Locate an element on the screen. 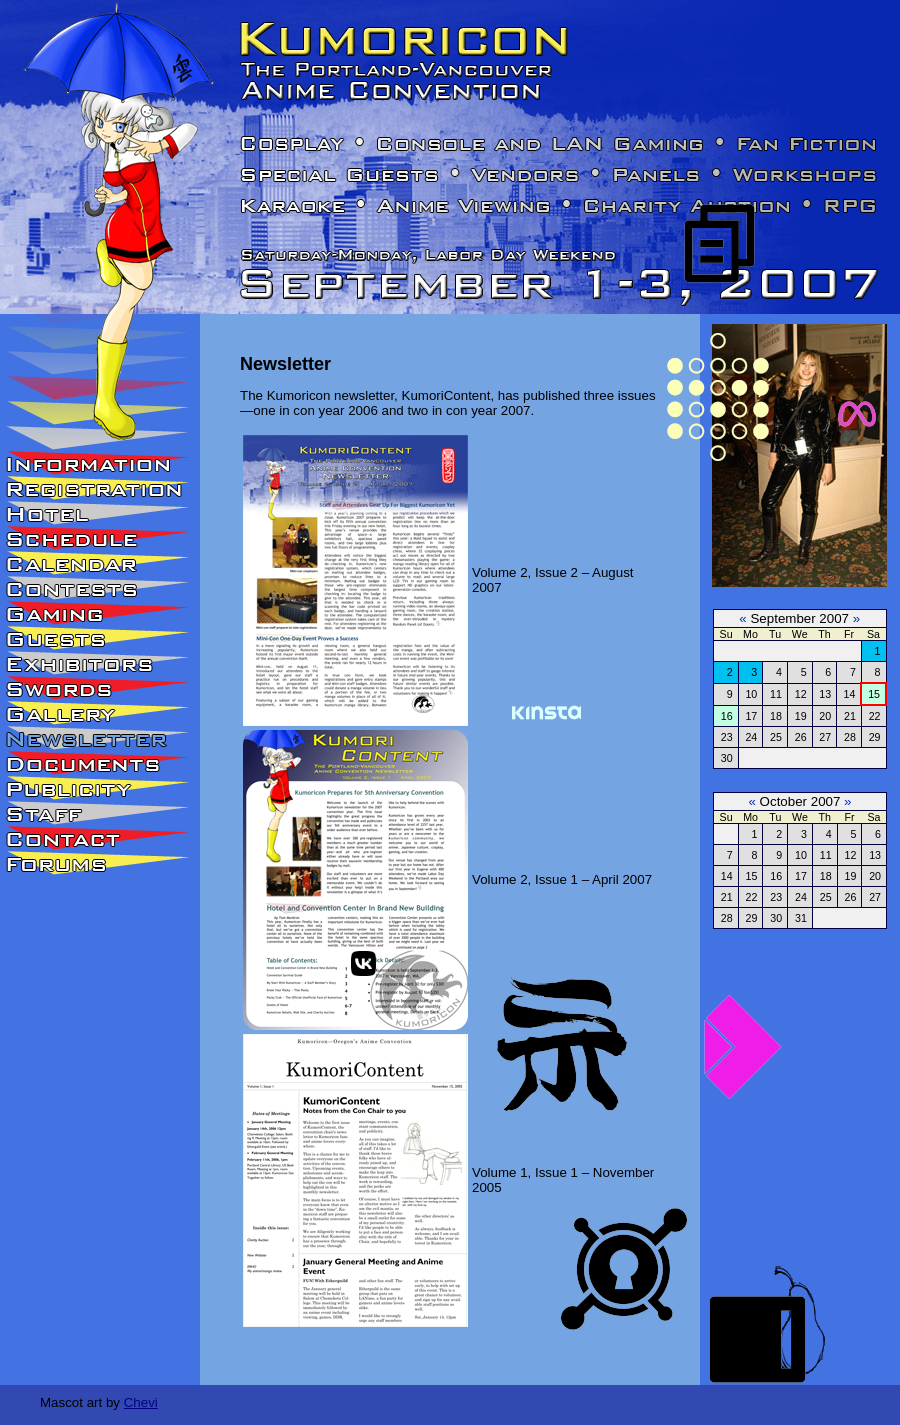  open metabase analytics dashboard is located at coordinates (718, 397).